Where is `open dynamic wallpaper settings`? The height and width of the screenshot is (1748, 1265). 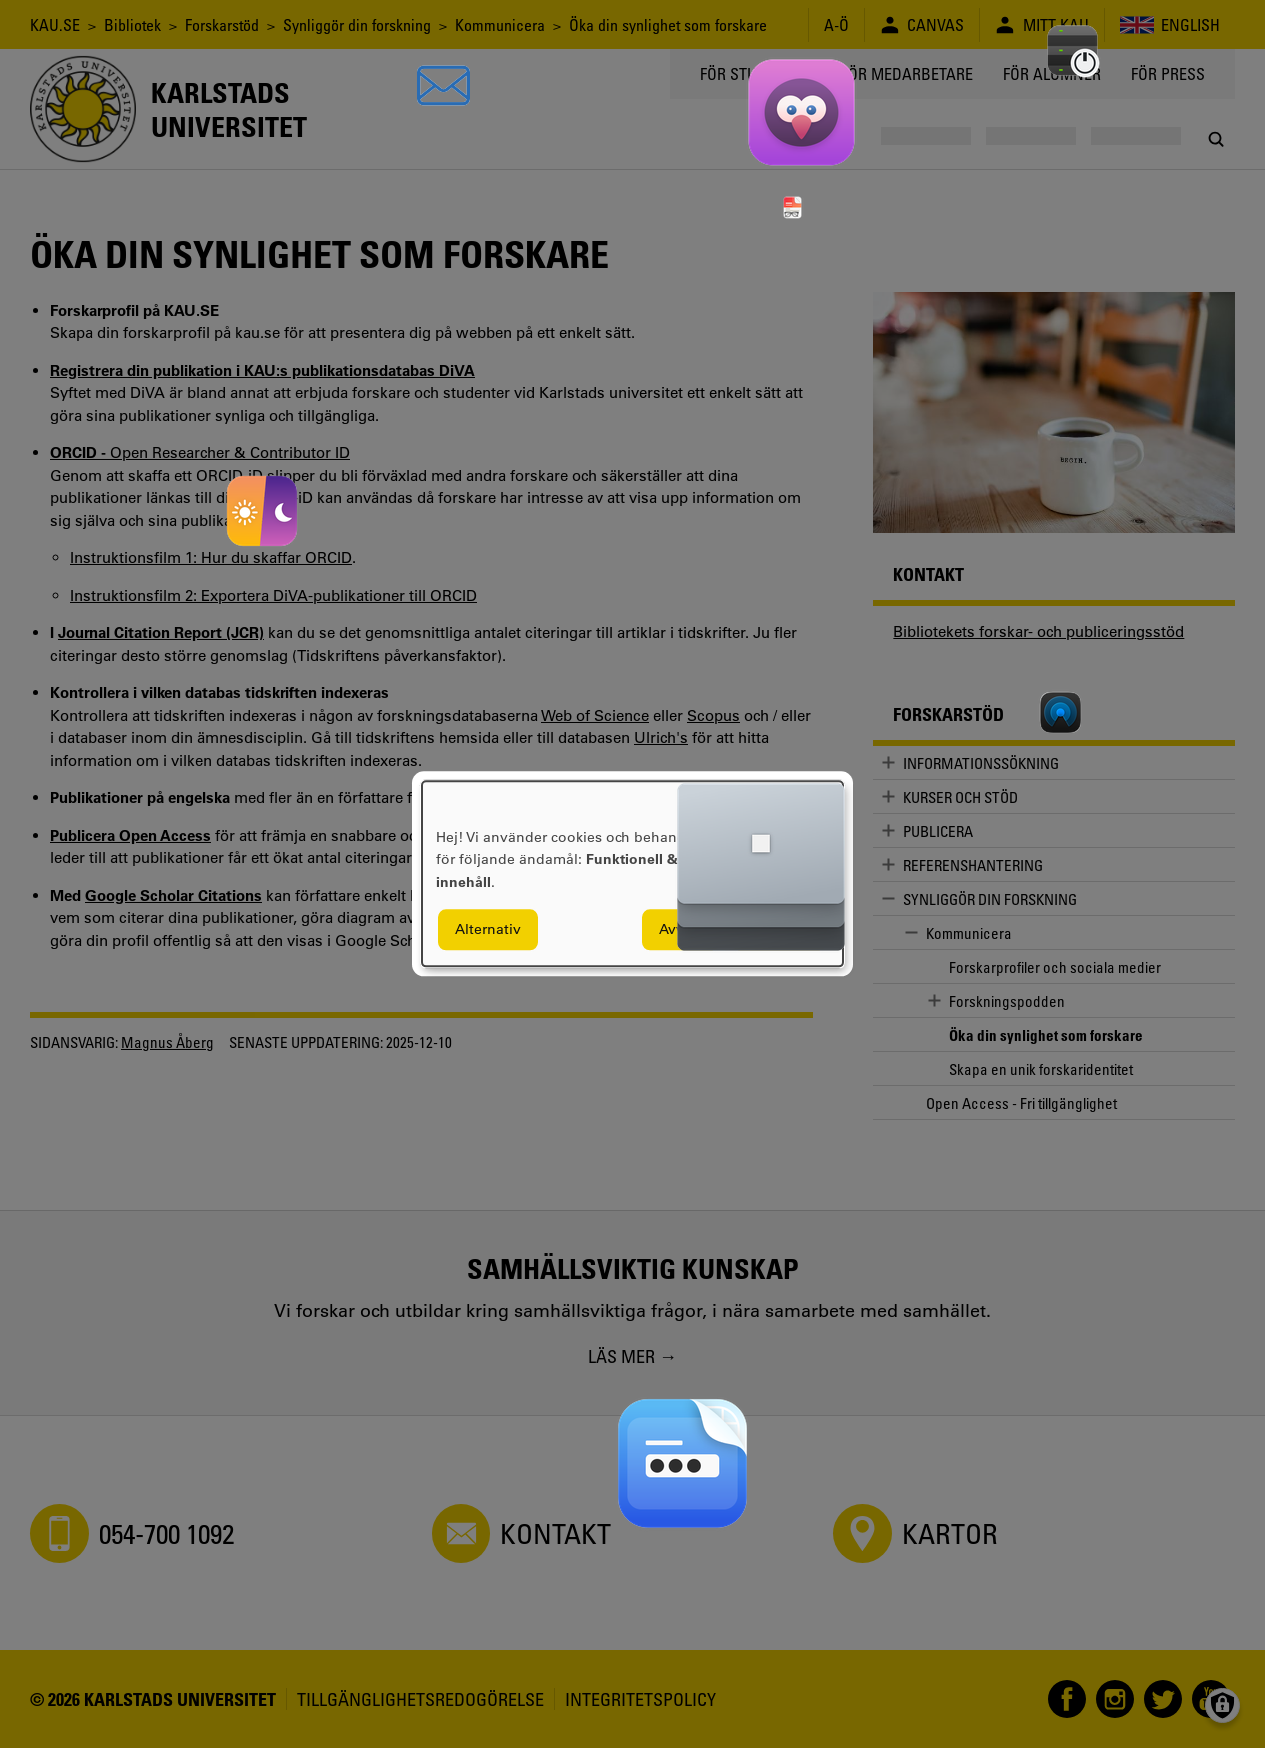 open dynamic wallpaper settings is located at coordinates (262, 511).